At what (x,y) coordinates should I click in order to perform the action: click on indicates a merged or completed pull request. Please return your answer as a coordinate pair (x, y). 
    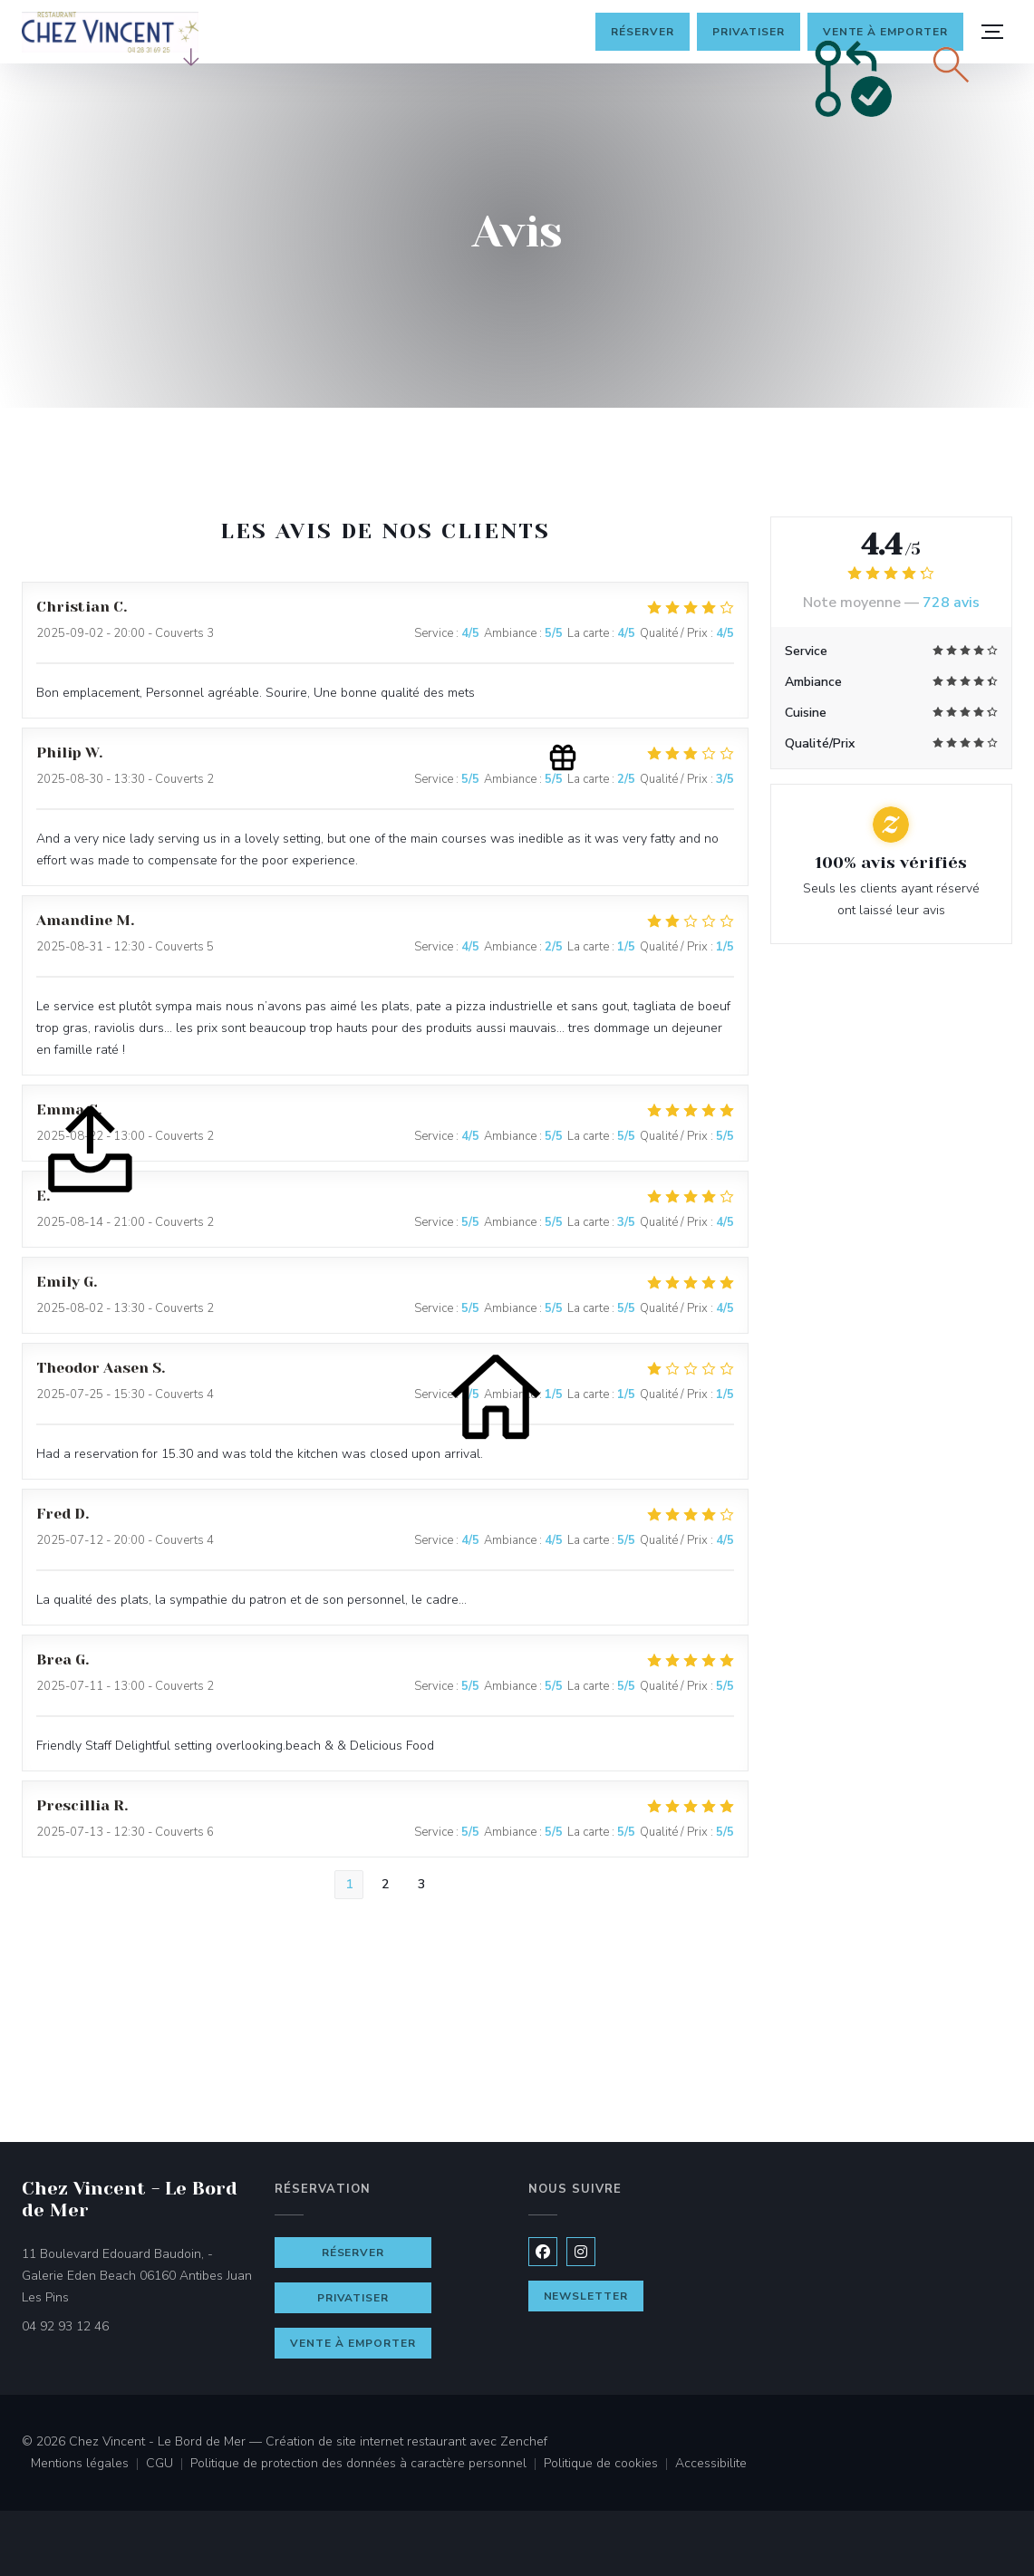
    Looking at the image, I should click on (851, 76).